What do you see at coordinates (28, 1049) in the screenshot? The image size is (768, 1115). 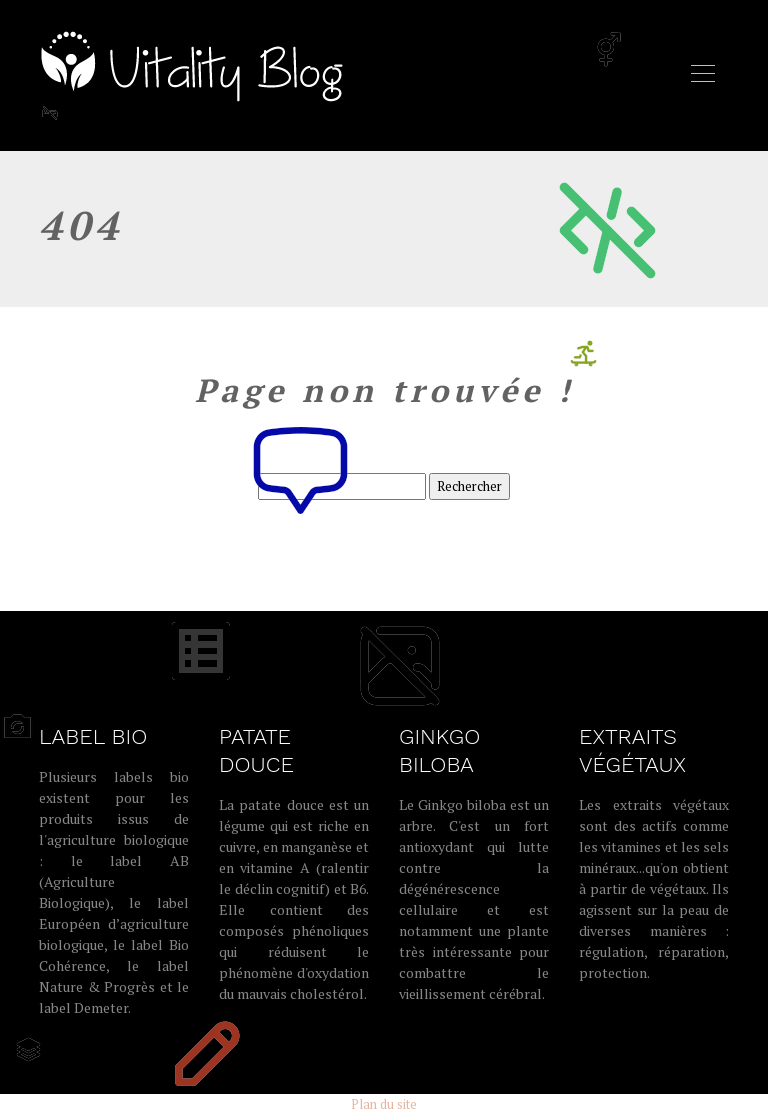 I see `view front layer of a stack` at bounding box center [28, 1049].